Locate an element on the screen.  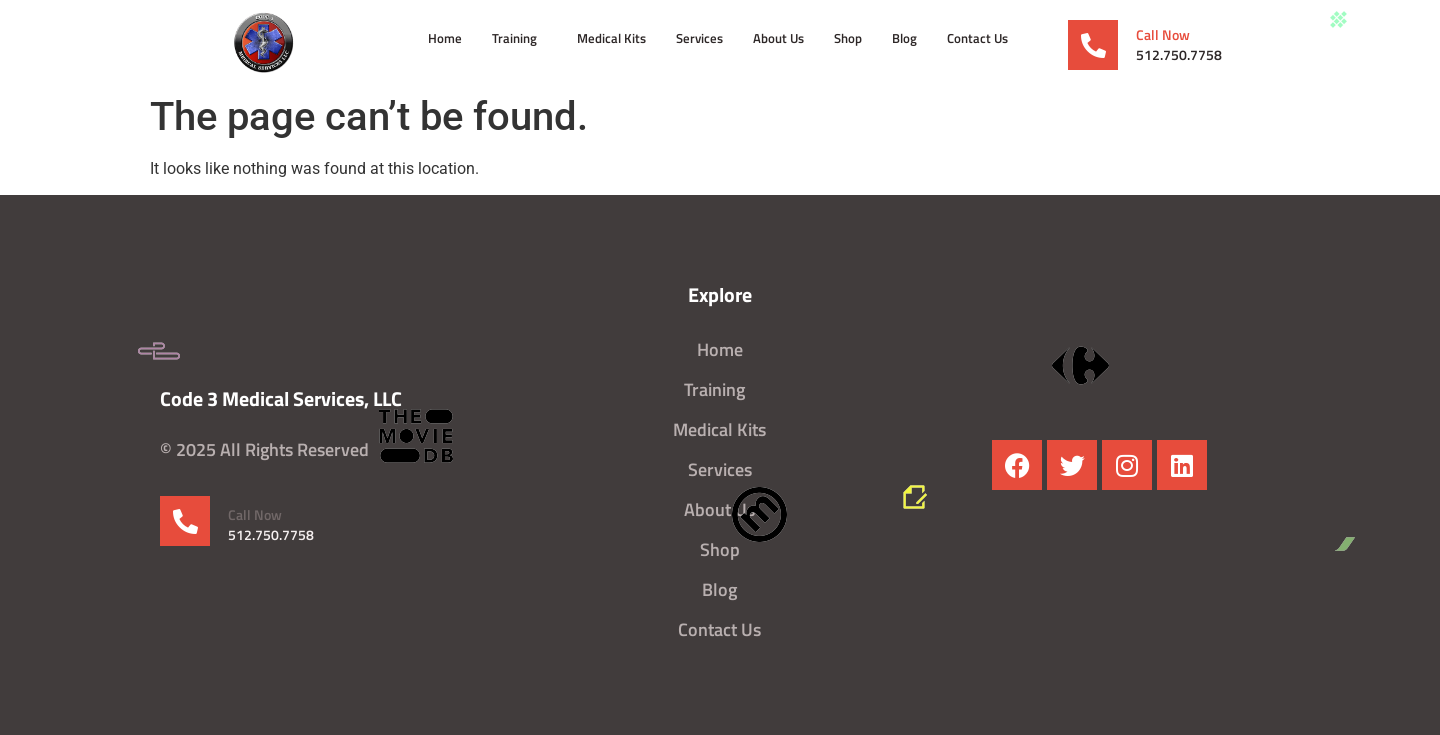
open the Carrefour shopping app is located at coordinates (1080, 365).